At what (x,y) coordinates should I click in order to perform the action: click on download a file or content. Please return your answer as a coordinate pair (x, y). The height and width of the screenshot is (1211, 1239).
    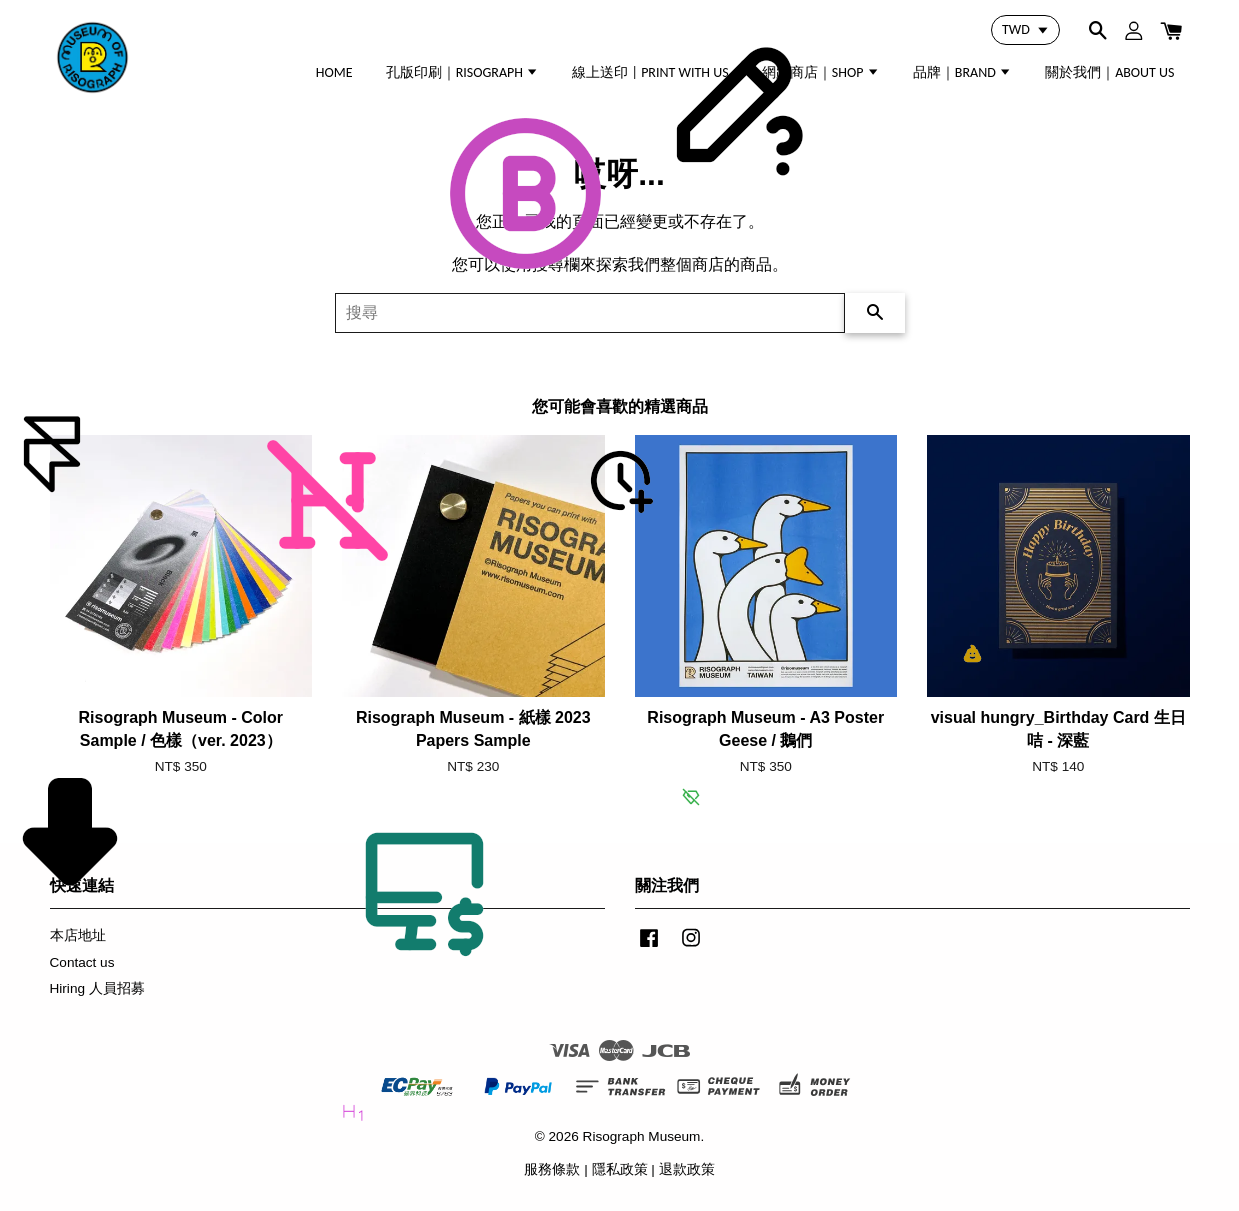
    Looking at the image, I should click on (70, 833).